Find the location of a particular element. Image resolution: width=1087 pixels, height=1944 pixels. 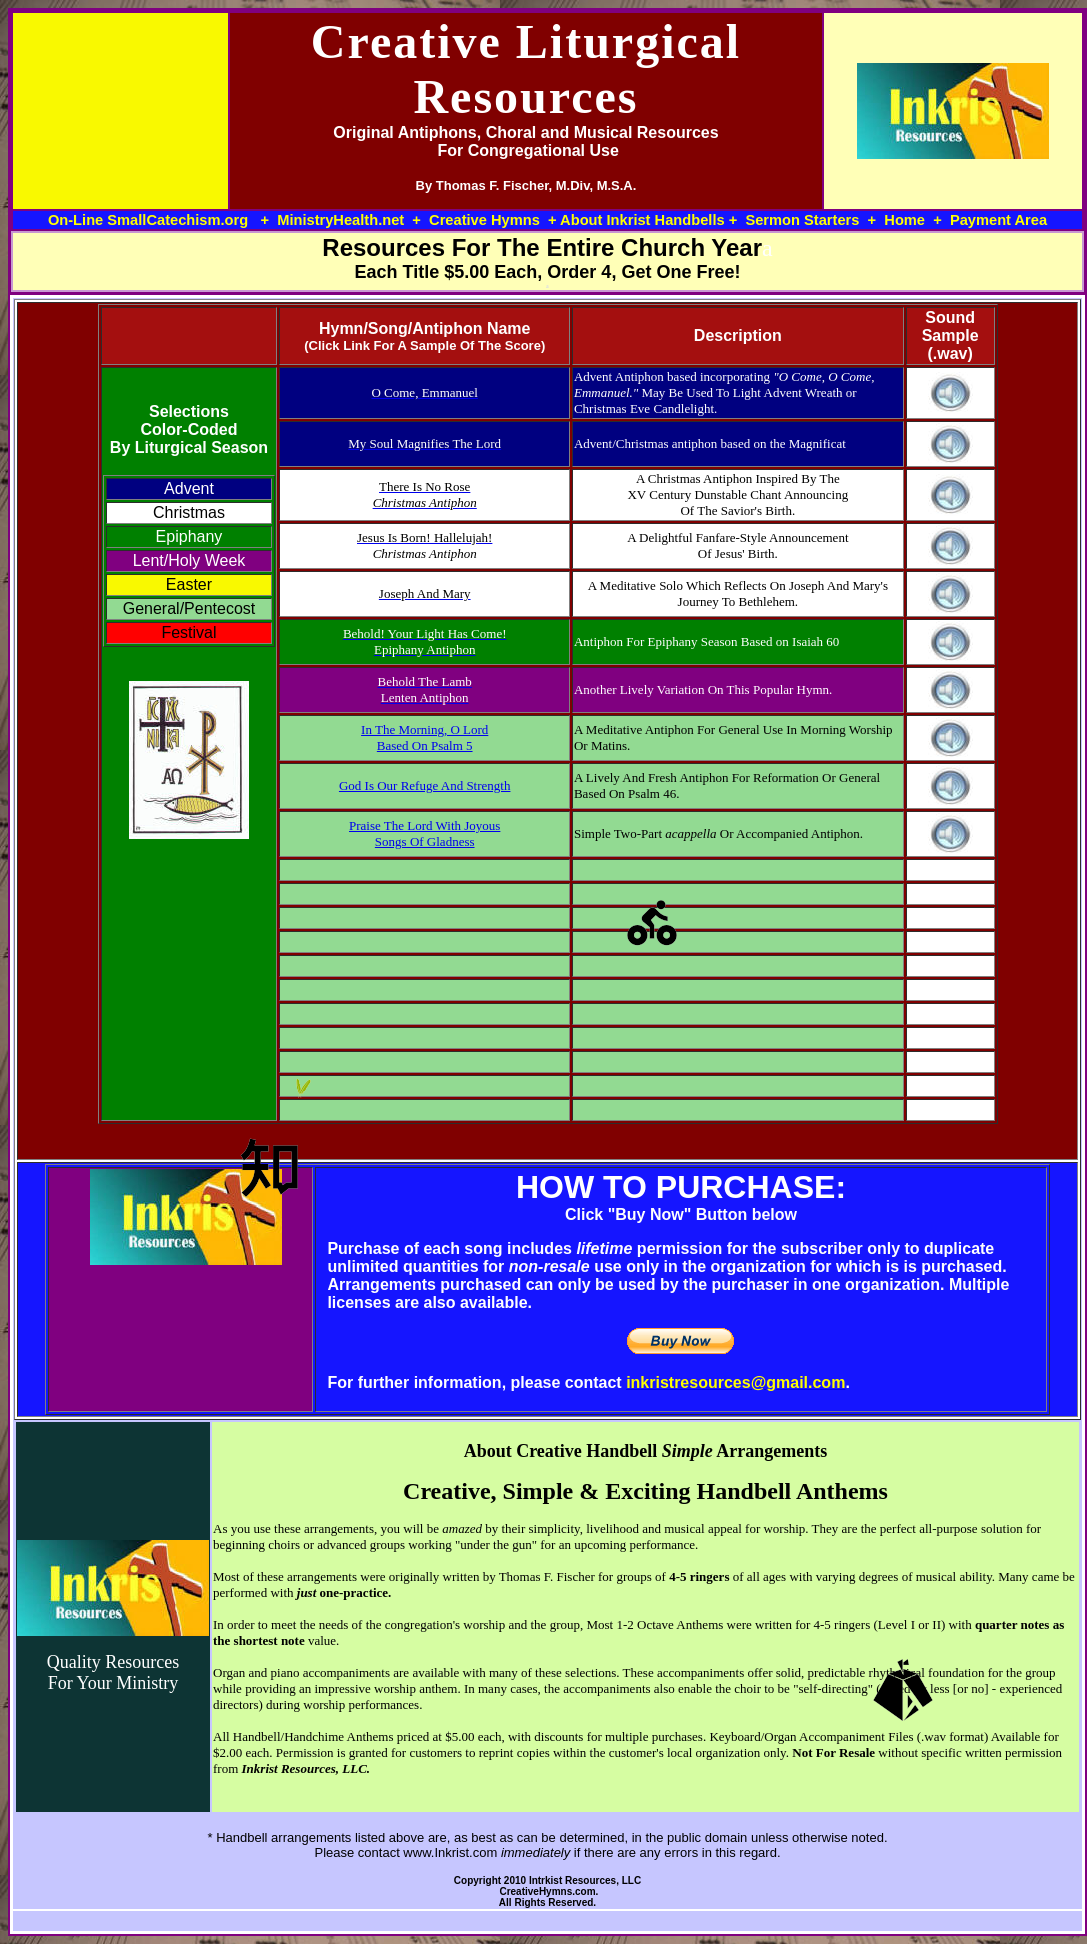

view cycling or bike routes is located at coordinates (652, 925).